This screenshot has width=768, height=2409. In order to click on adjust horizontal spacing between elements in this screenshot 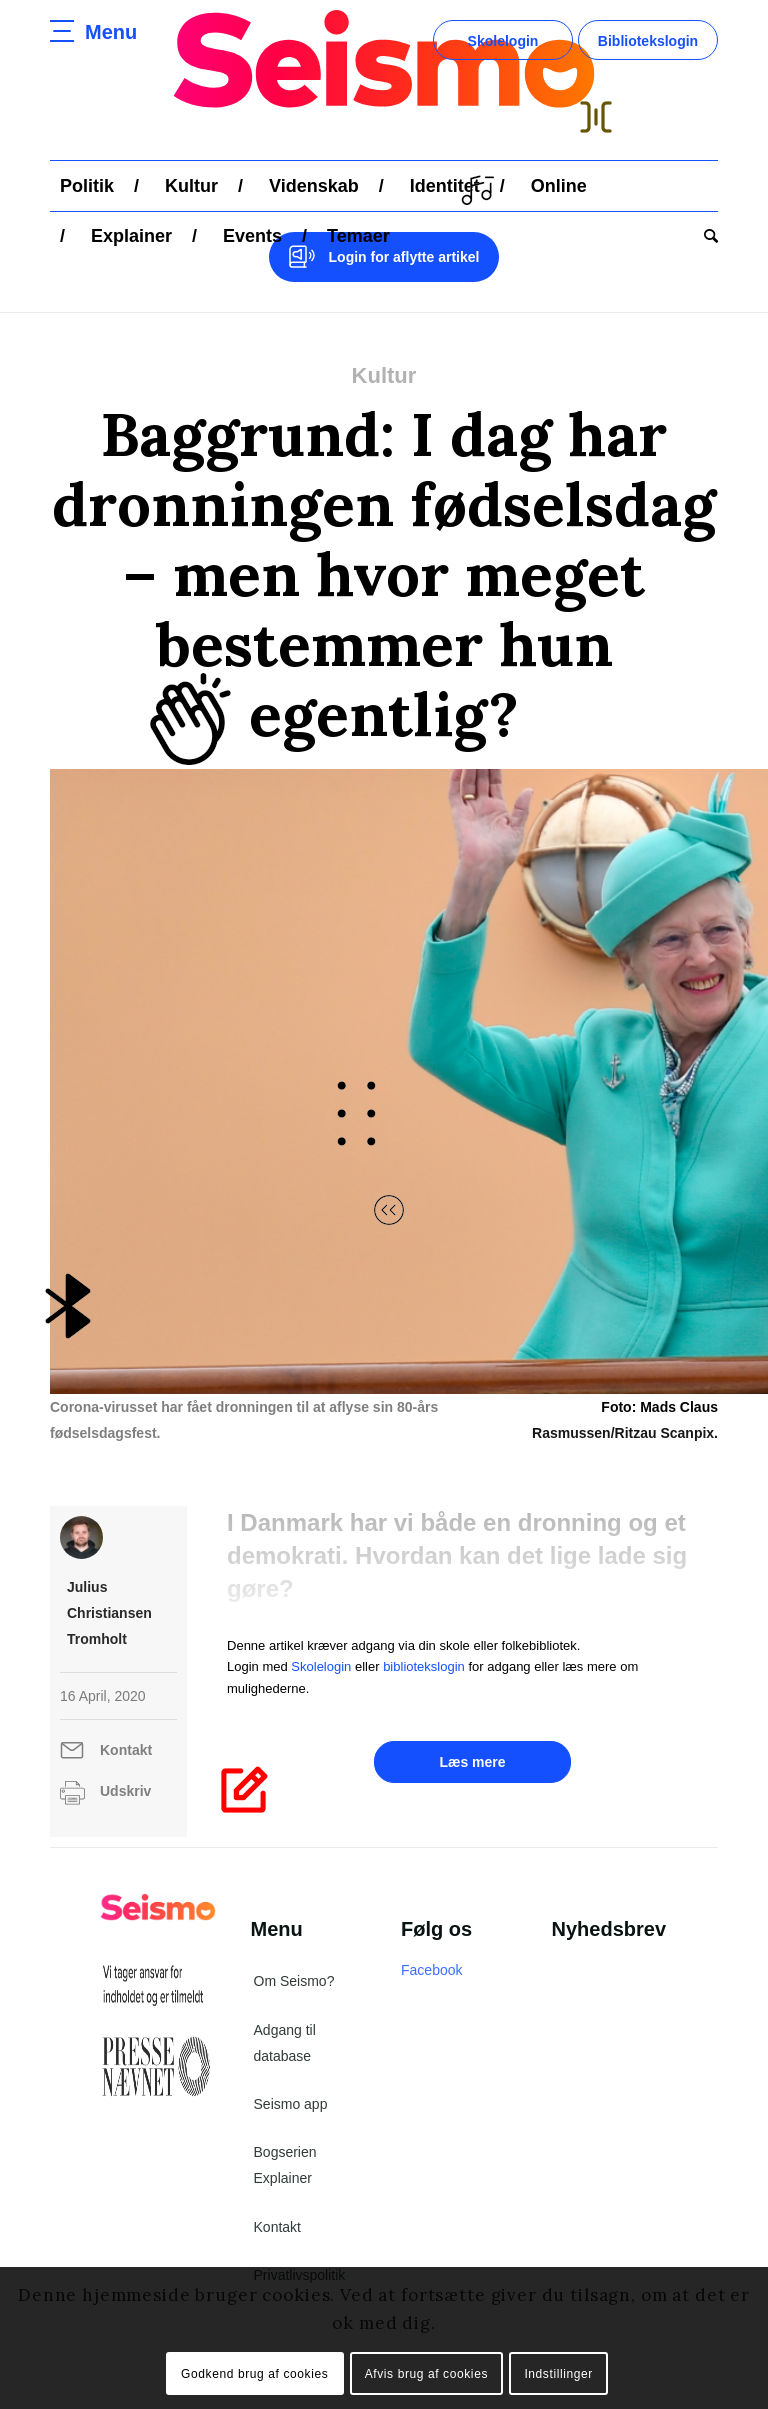, I will do `click(596, 117)`.